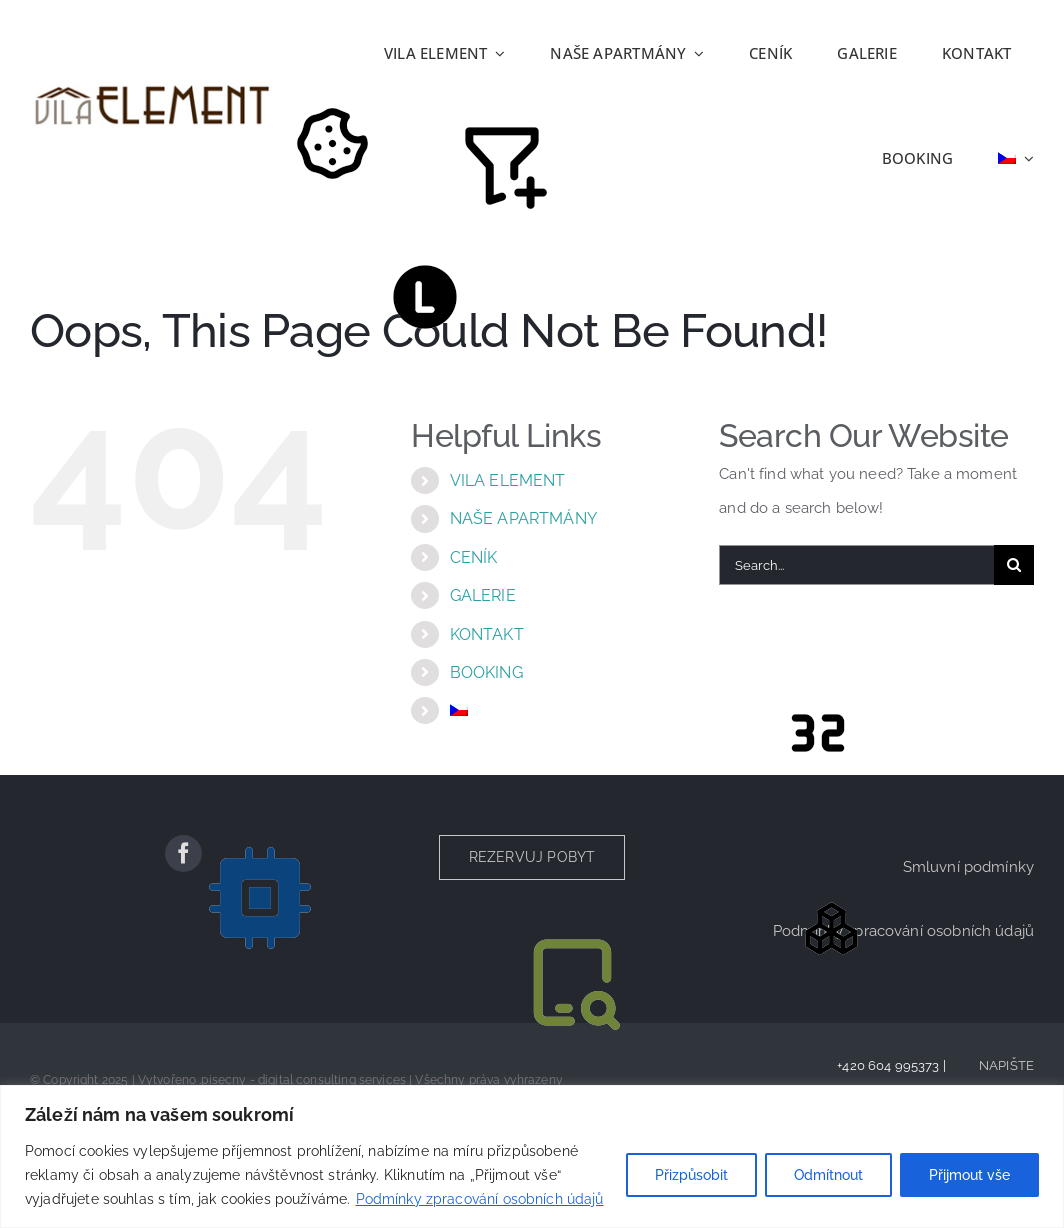 Image resolution: width=1064 pixels, height=1228 pixels. What do you see at coordinates (818, 733) in the screenshot?
I see `indicates item number or position 32 in a list` at bounding box center [818, 733].